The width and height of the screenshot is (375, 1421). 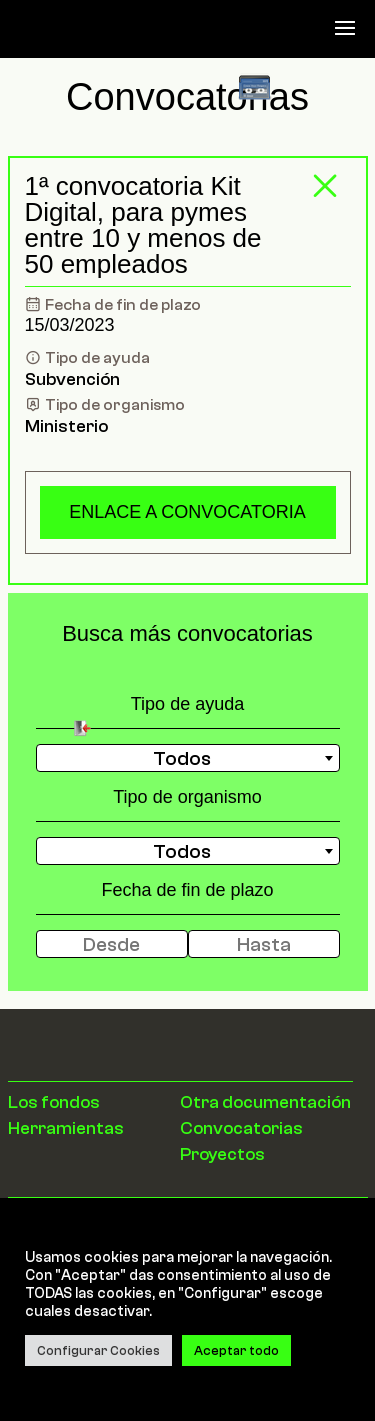 What do you see at coordinates (254, 88) in the screenshot?
I see `indicates tape or cassette media storage` at bounding box center [254, 88].